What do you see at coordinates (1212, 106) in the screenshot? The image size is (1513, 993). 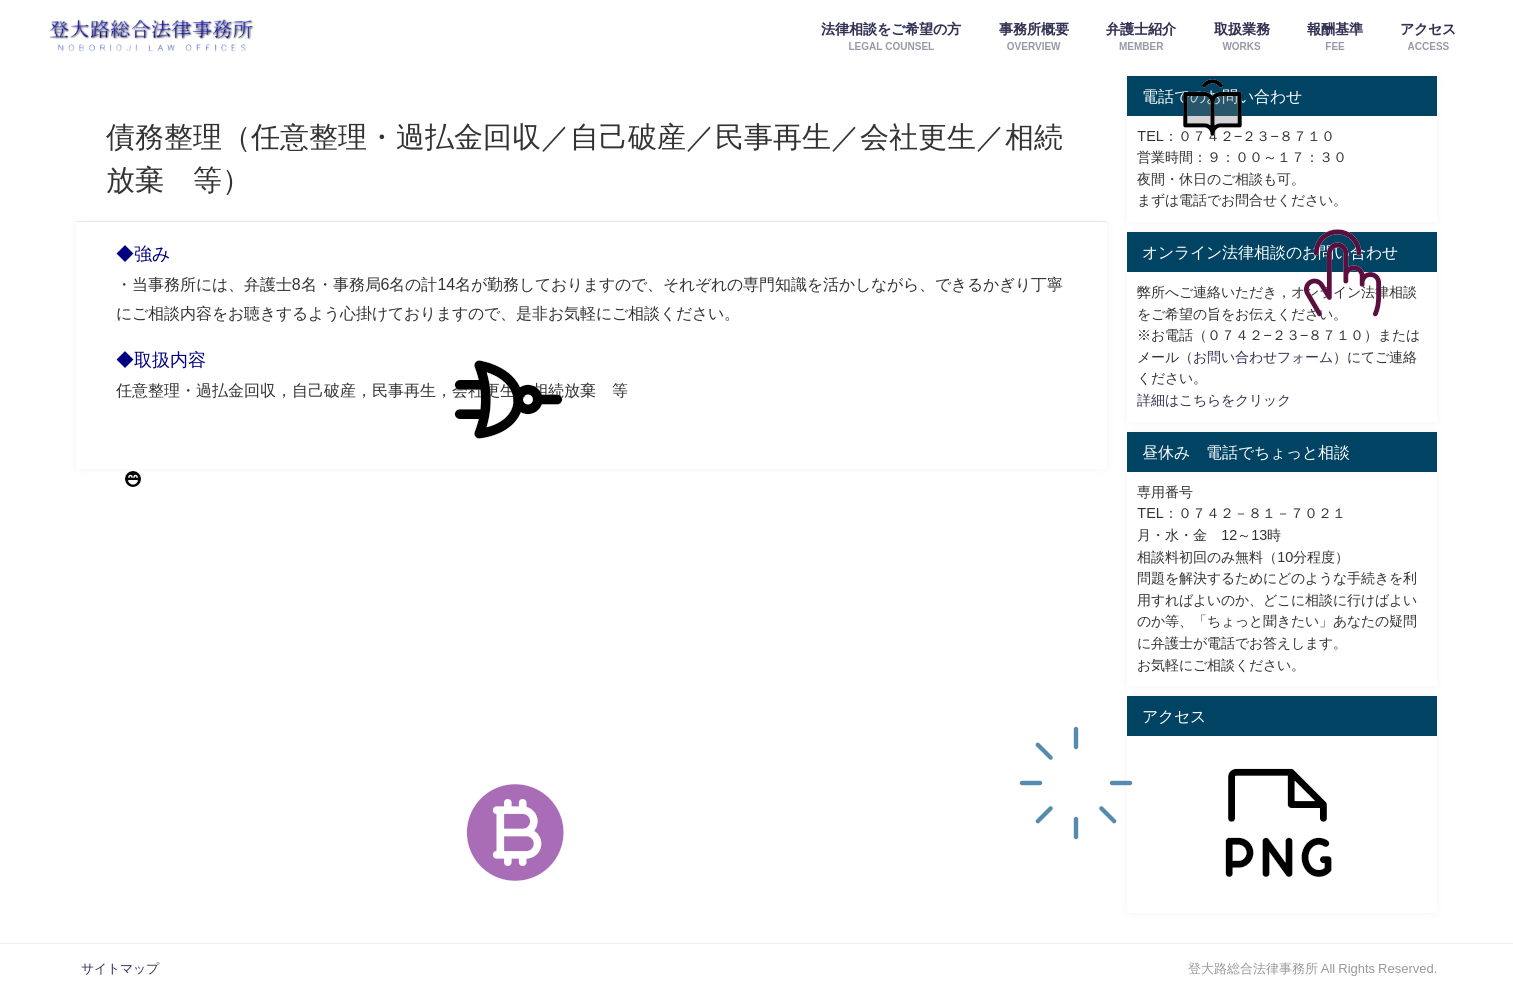 I see `view user profile or account details` at bounding box center [1212, 106].